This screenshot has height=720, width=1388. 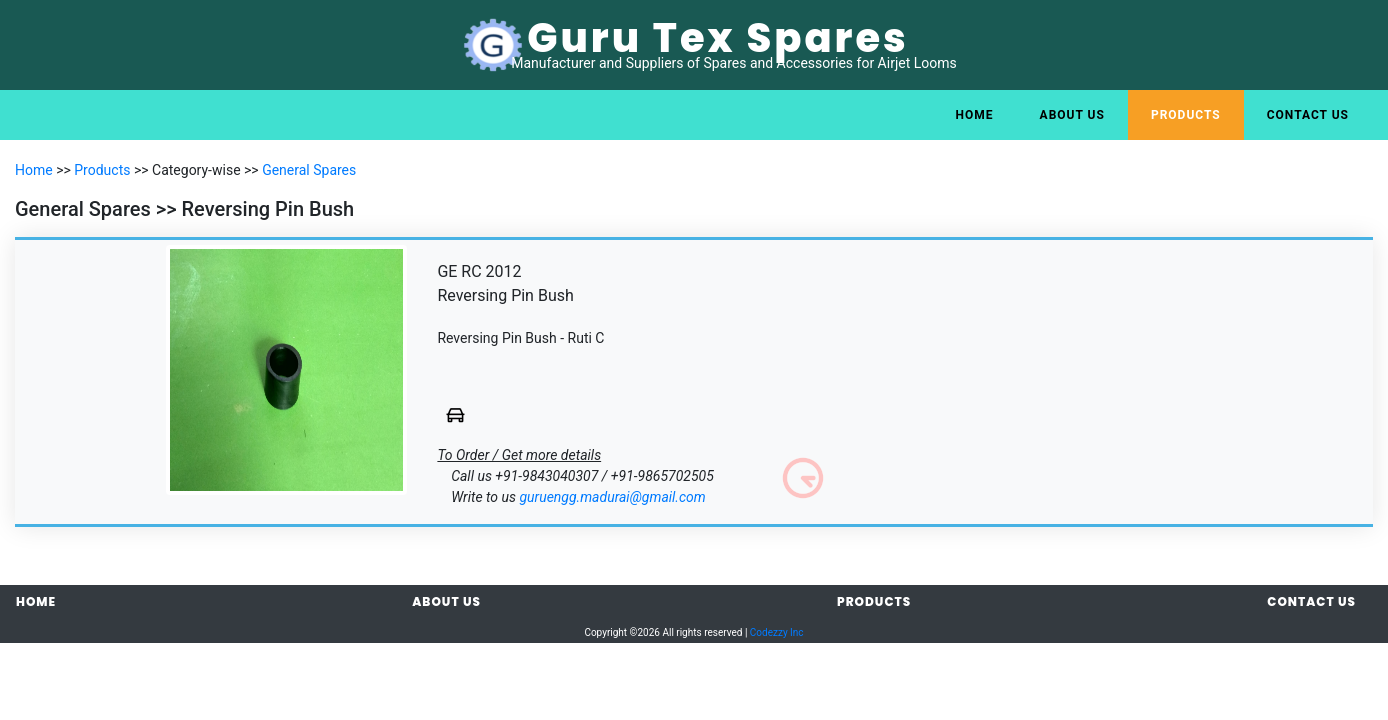 What do you see at coordinates (455, 415) in the screenshot?
I see `access vehicle or driving settings` at bounding box center [455, 415].